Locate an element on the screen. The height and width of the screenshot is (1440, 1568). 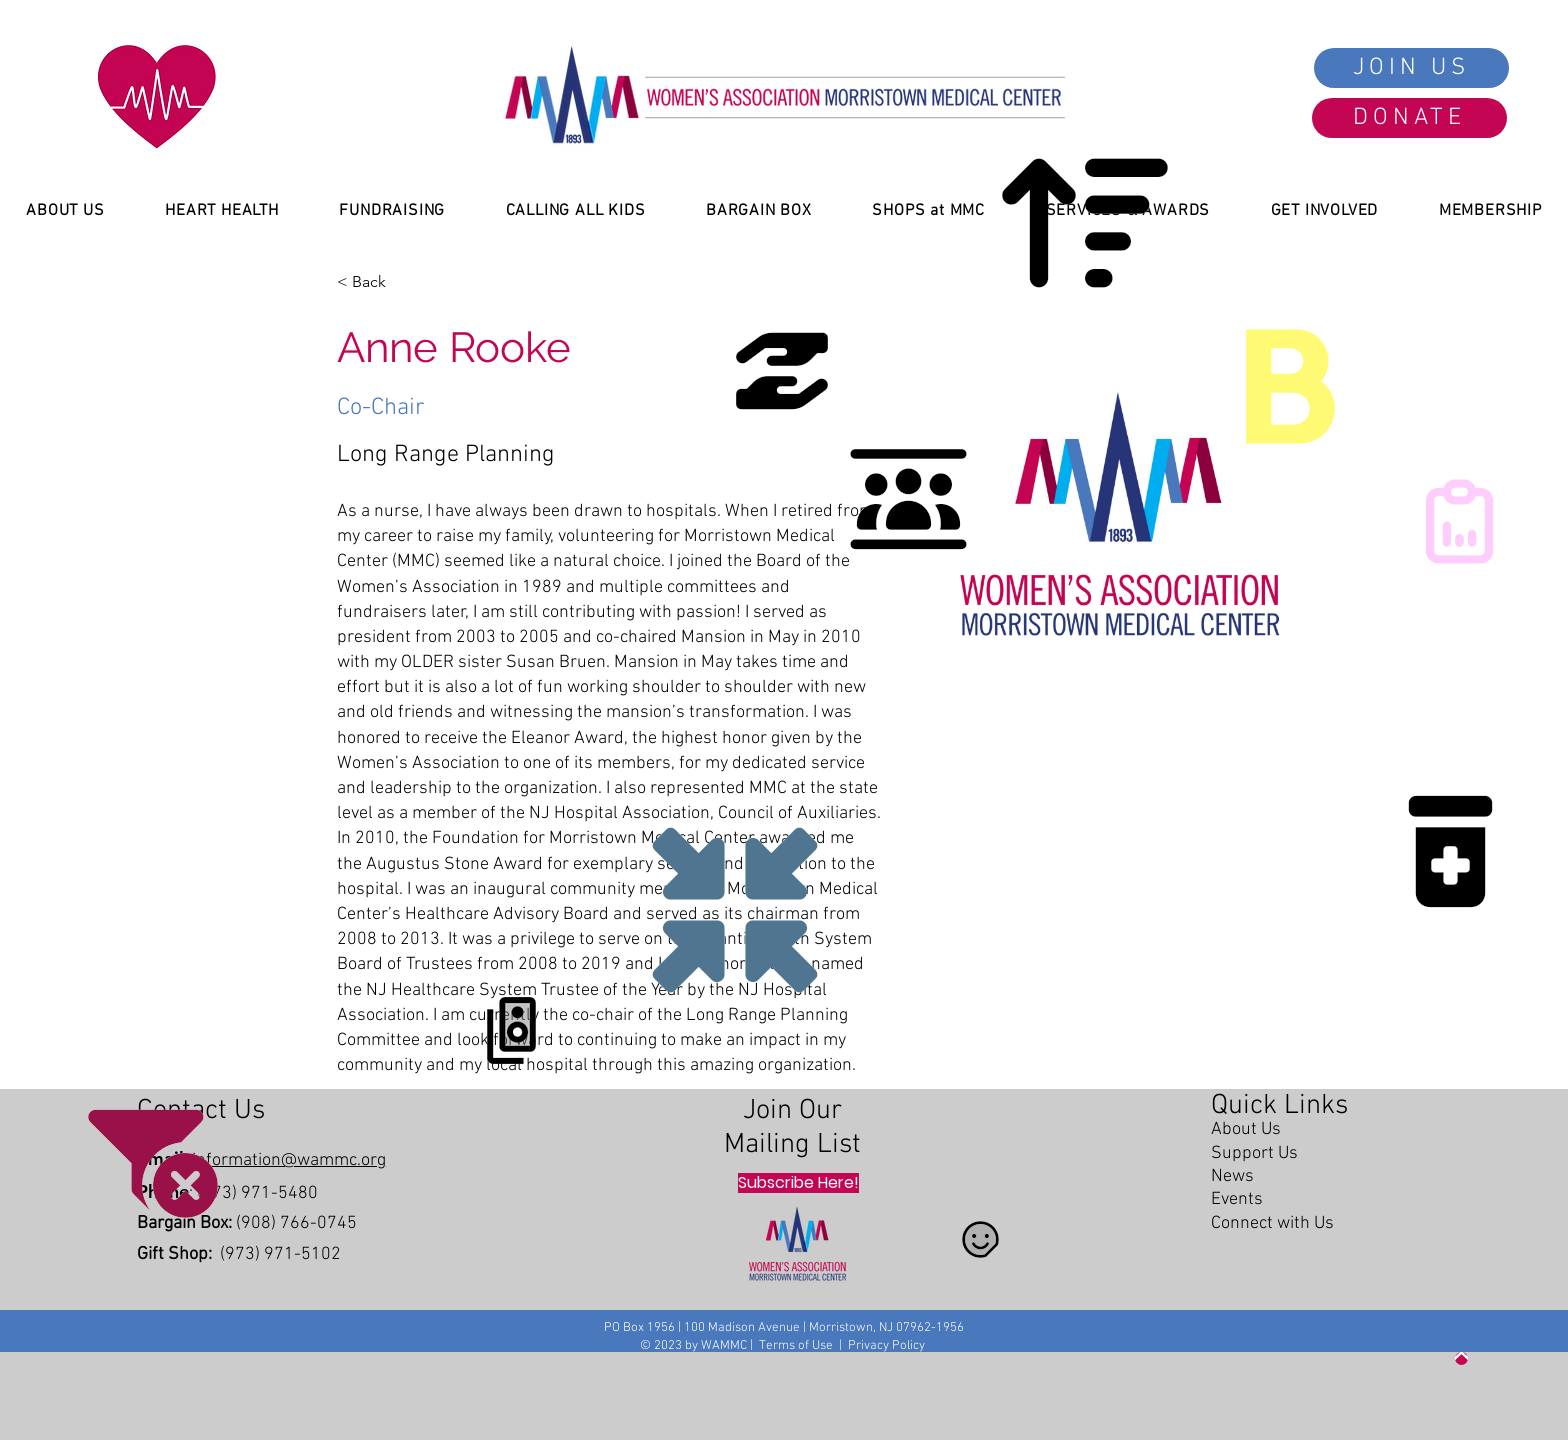
add a sticker or emoji to your message is located at coordinates (980, 1239).